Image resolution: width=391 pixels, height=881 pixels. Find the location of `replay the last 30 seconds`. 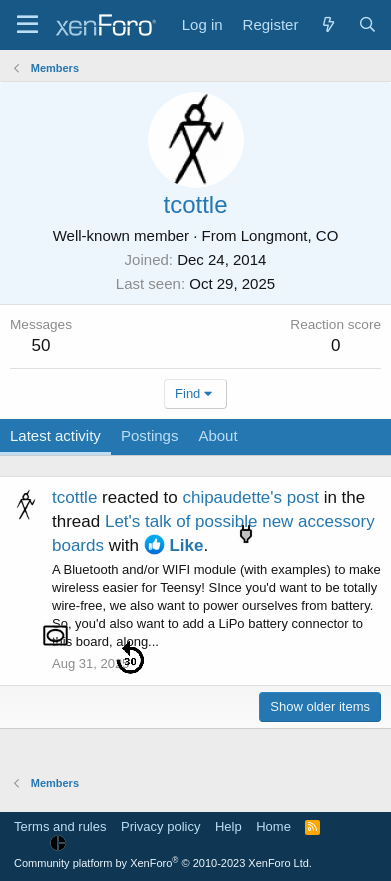

replay the last 30 seconds is located at coordinates (130, 658).